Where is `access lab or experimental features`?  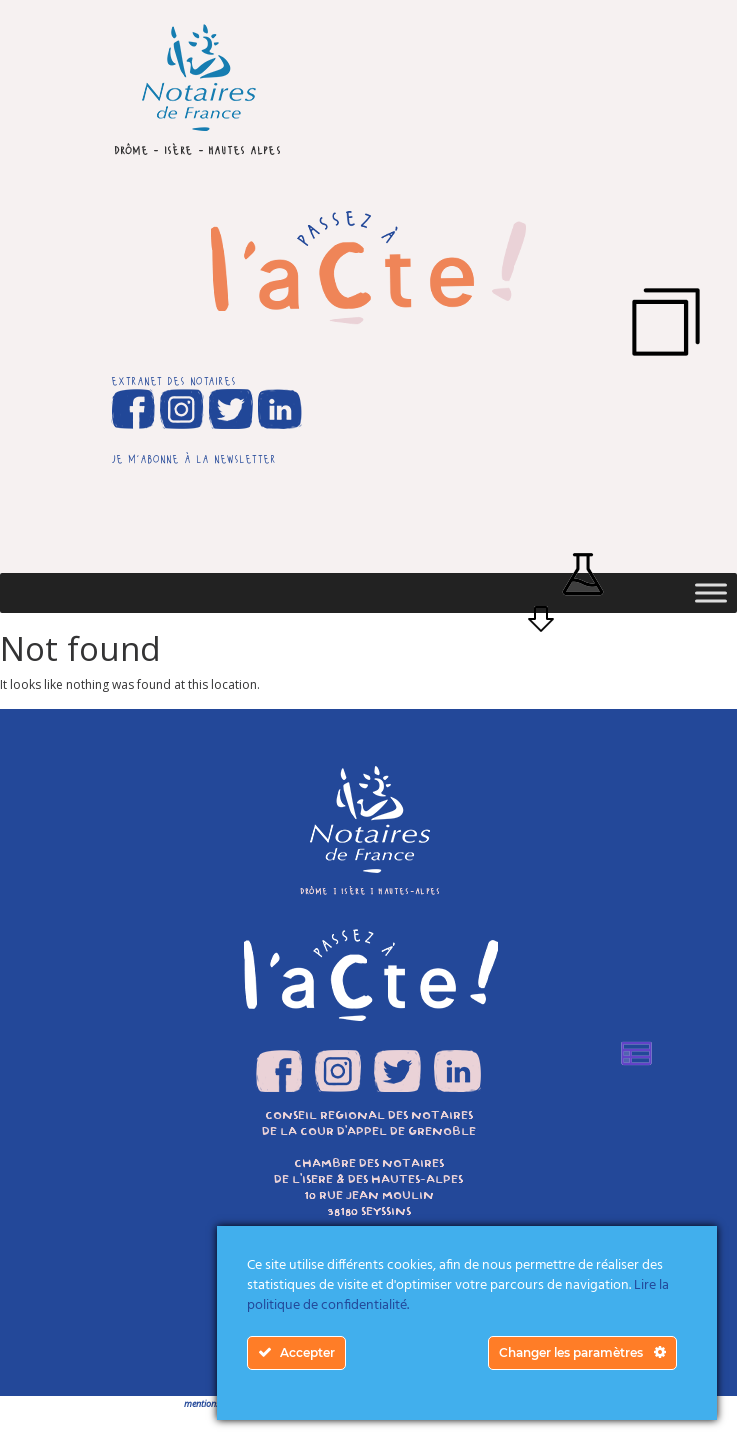
access lab or experimental features is located at coordinates (583, 575).